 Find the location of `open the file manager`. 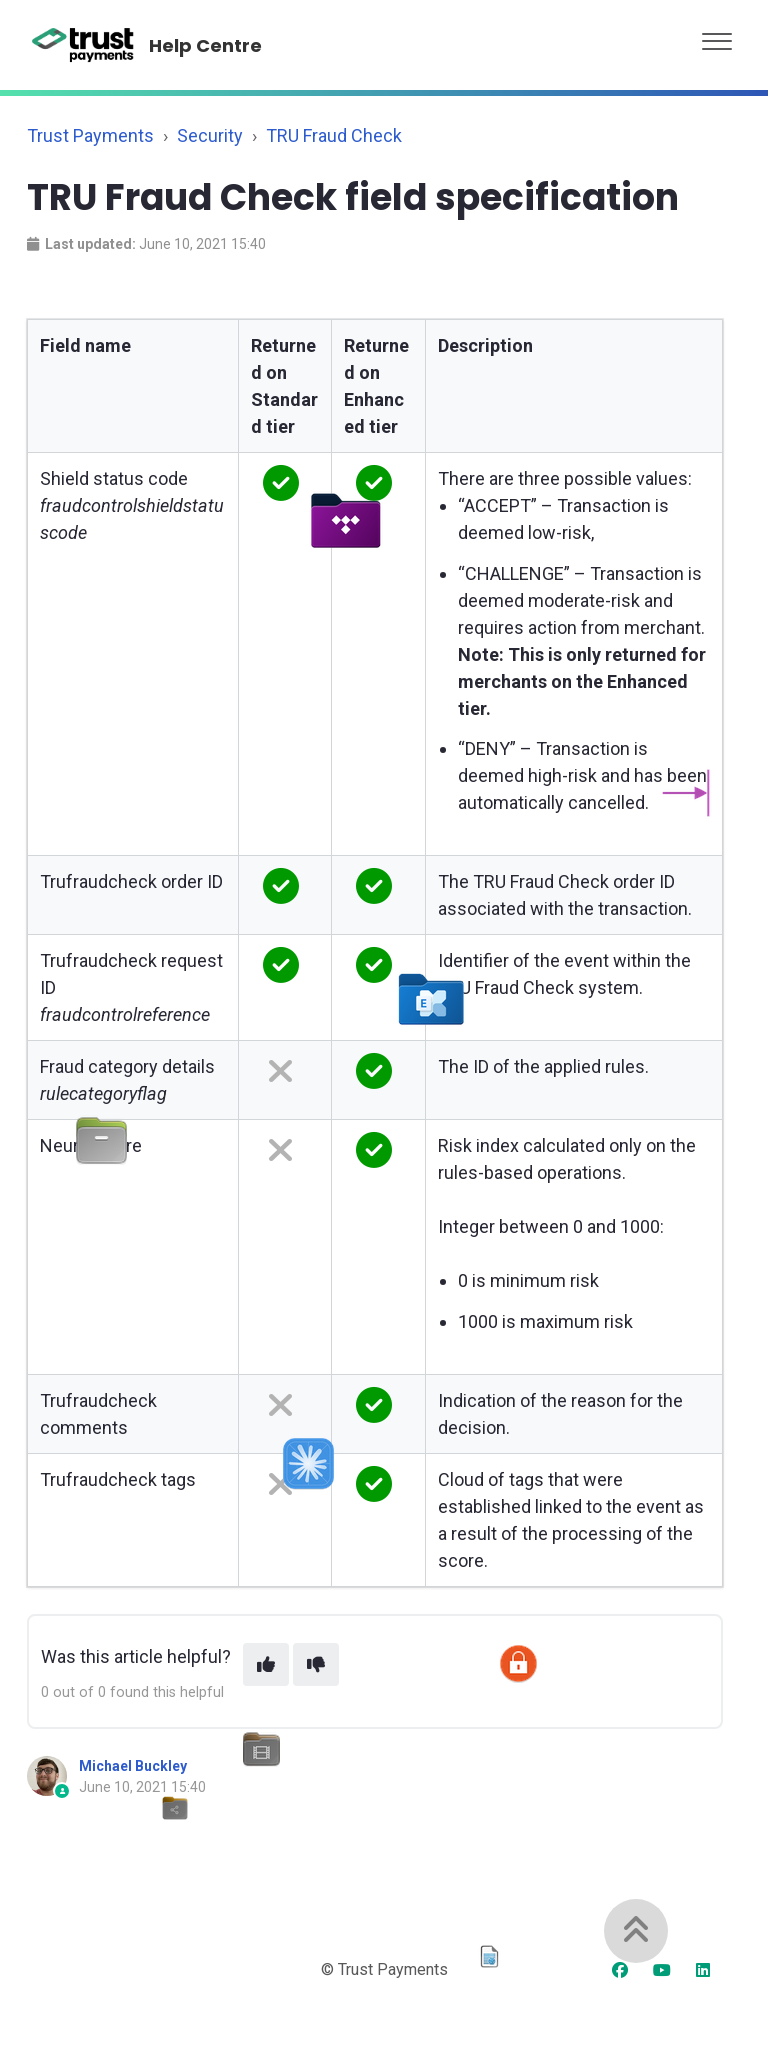

open the file manager is located at coordinates (101, 1140).